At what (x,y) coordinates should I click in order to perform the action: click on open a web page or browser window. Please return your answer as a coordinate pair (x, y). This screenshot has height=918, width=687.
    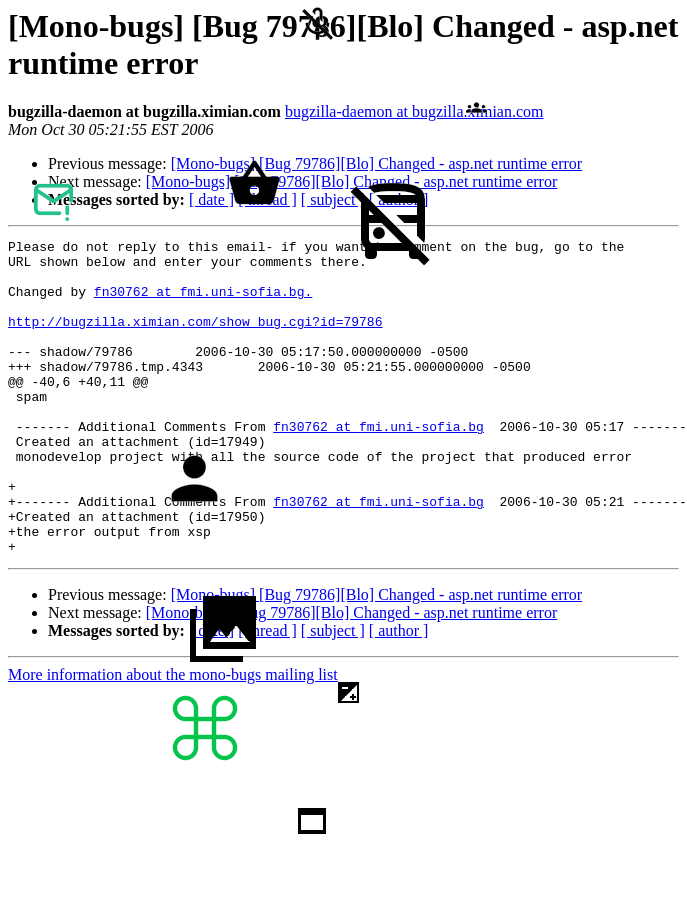
    Looking at the image, I should click on (312, 821).